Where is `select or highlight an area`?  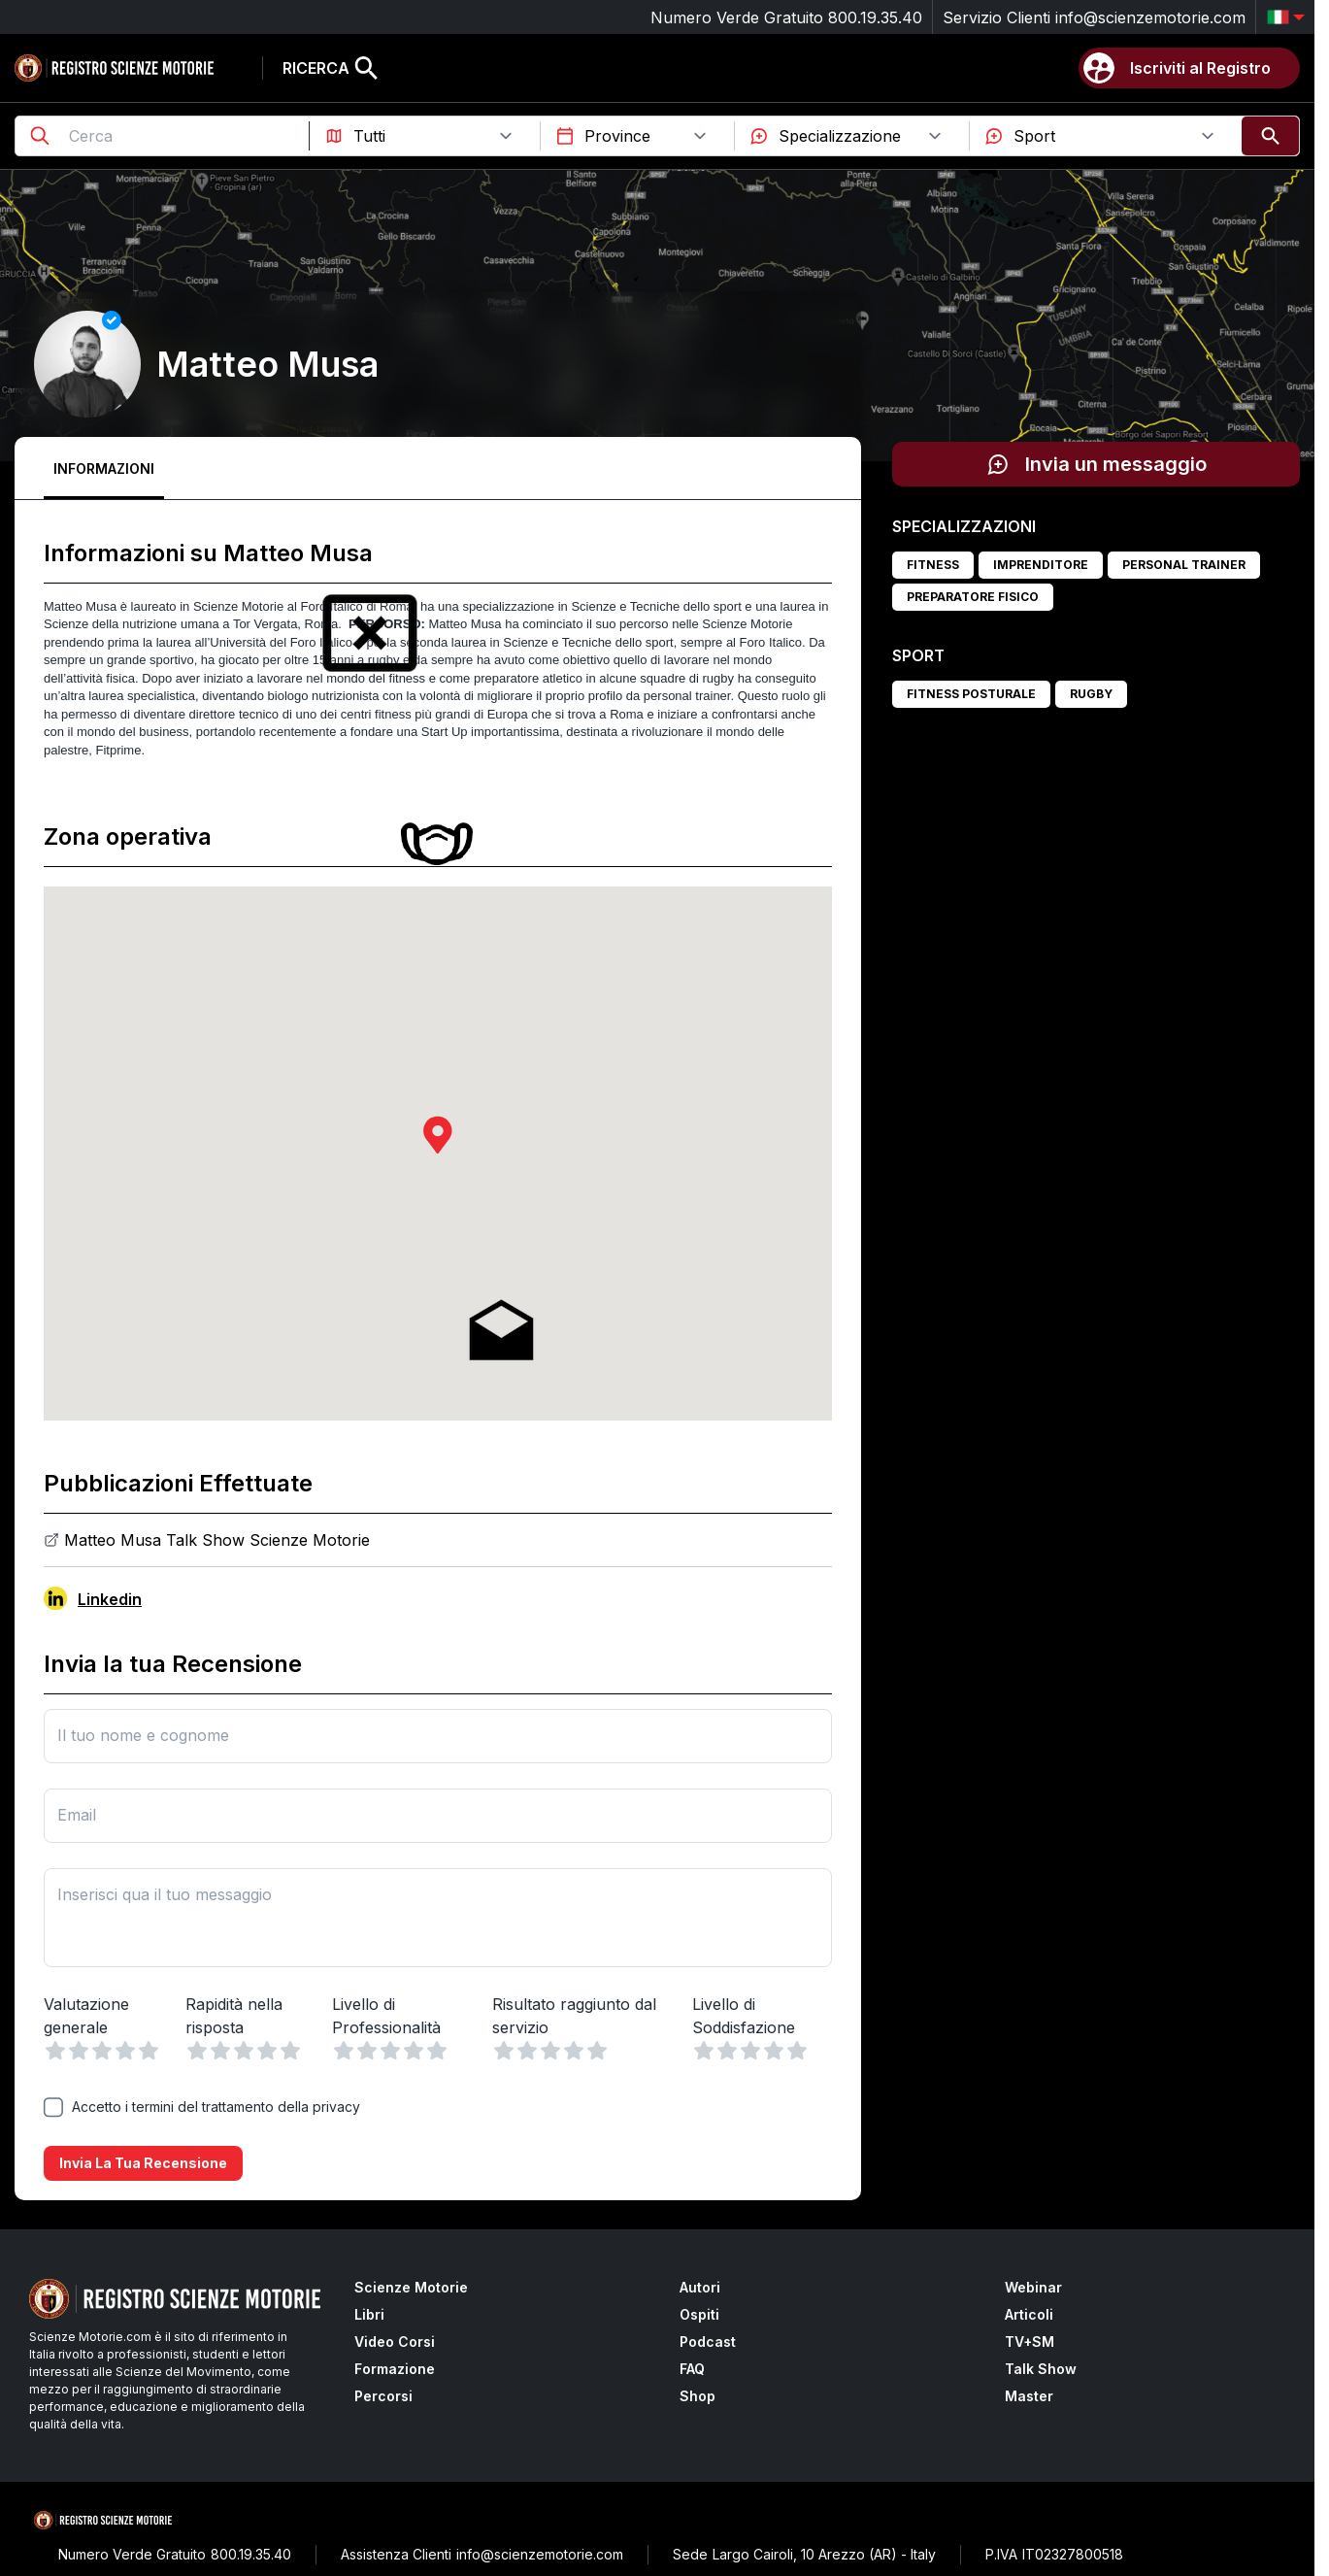
select or highlight an area is located at coordinates (902, 1853).